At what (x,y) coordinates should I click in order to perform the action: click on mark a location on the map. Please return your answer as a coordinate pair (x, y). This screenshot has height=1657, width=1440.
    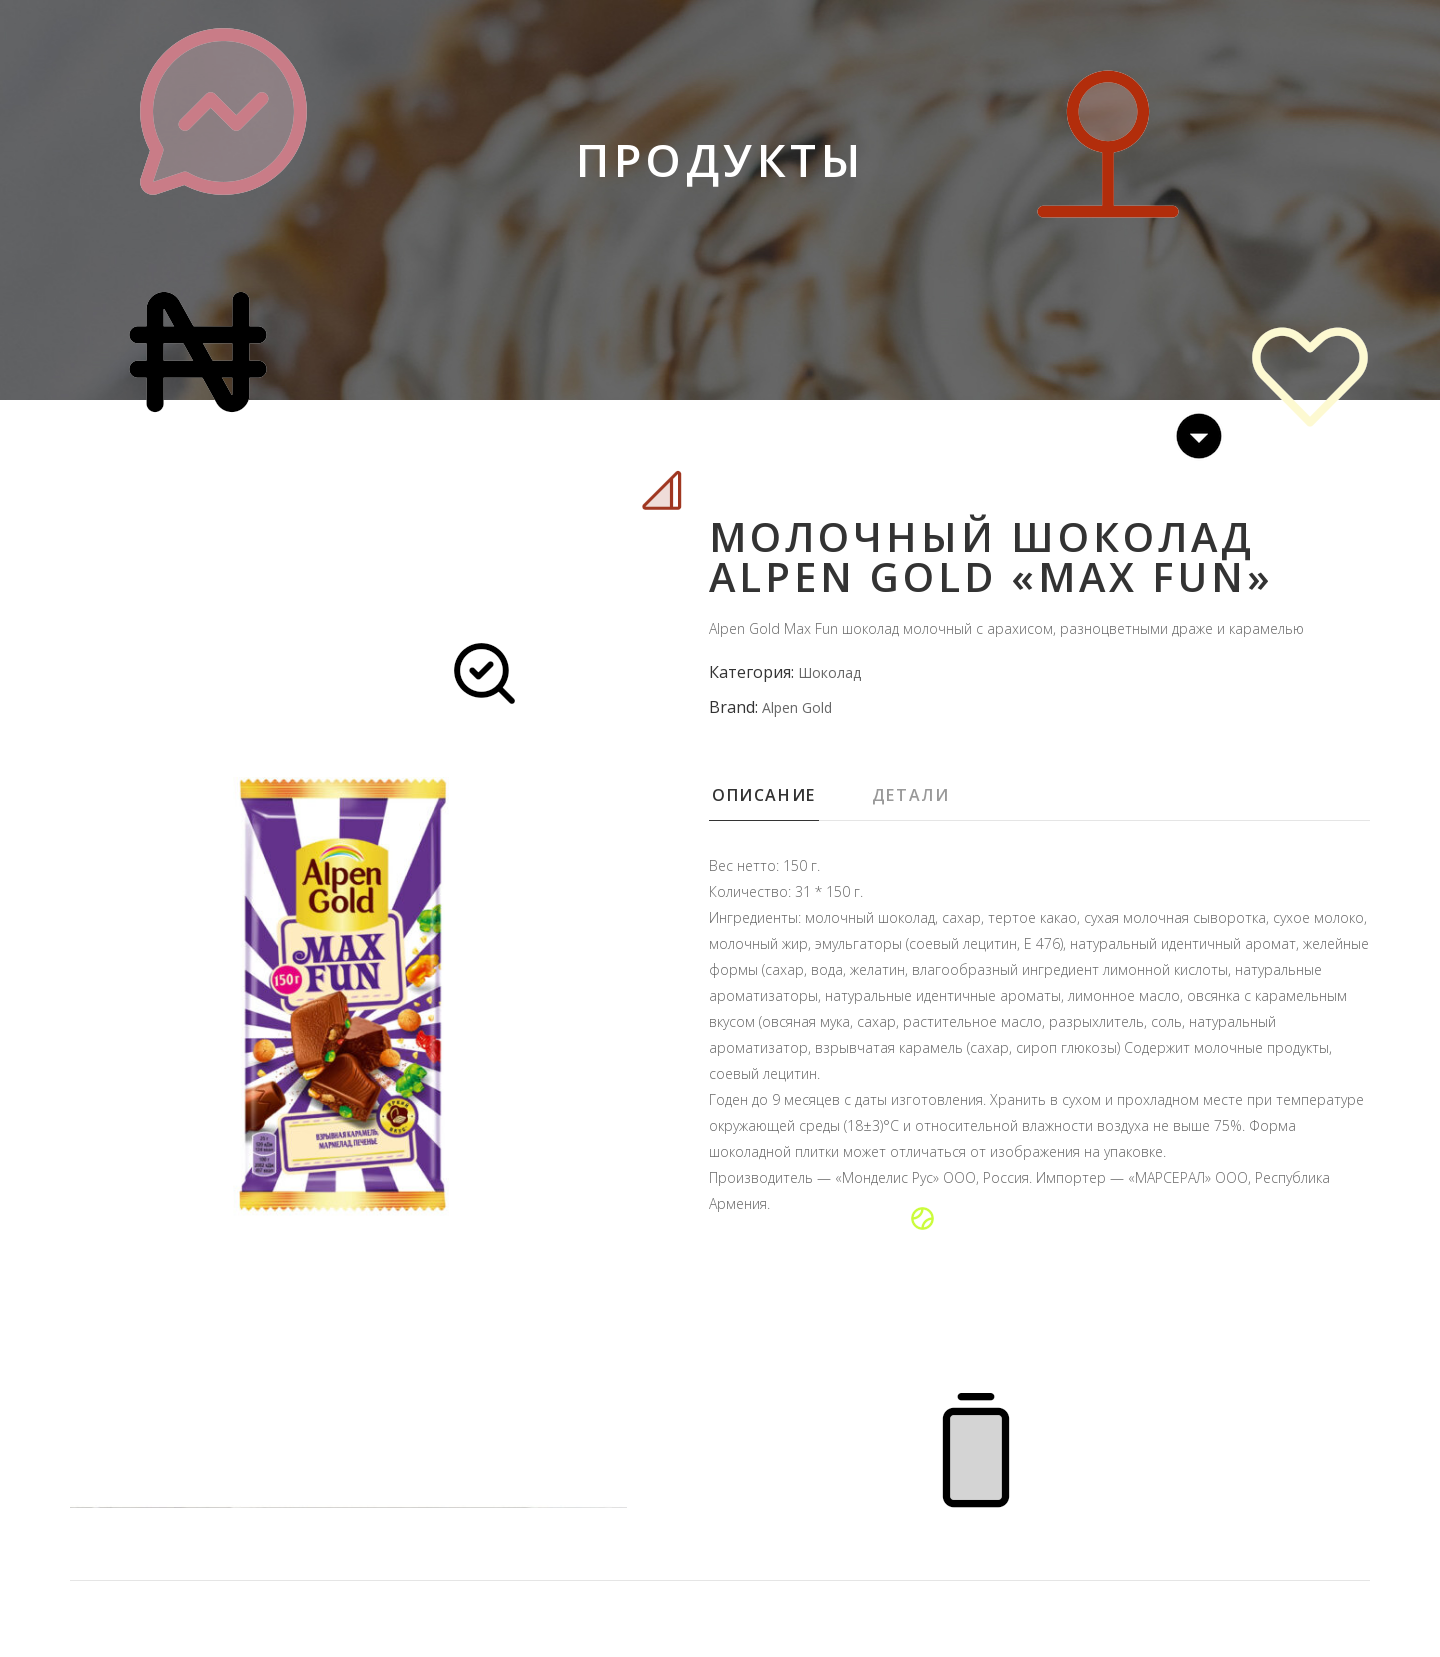
    Looking at the image, I should click on (1108, 147).